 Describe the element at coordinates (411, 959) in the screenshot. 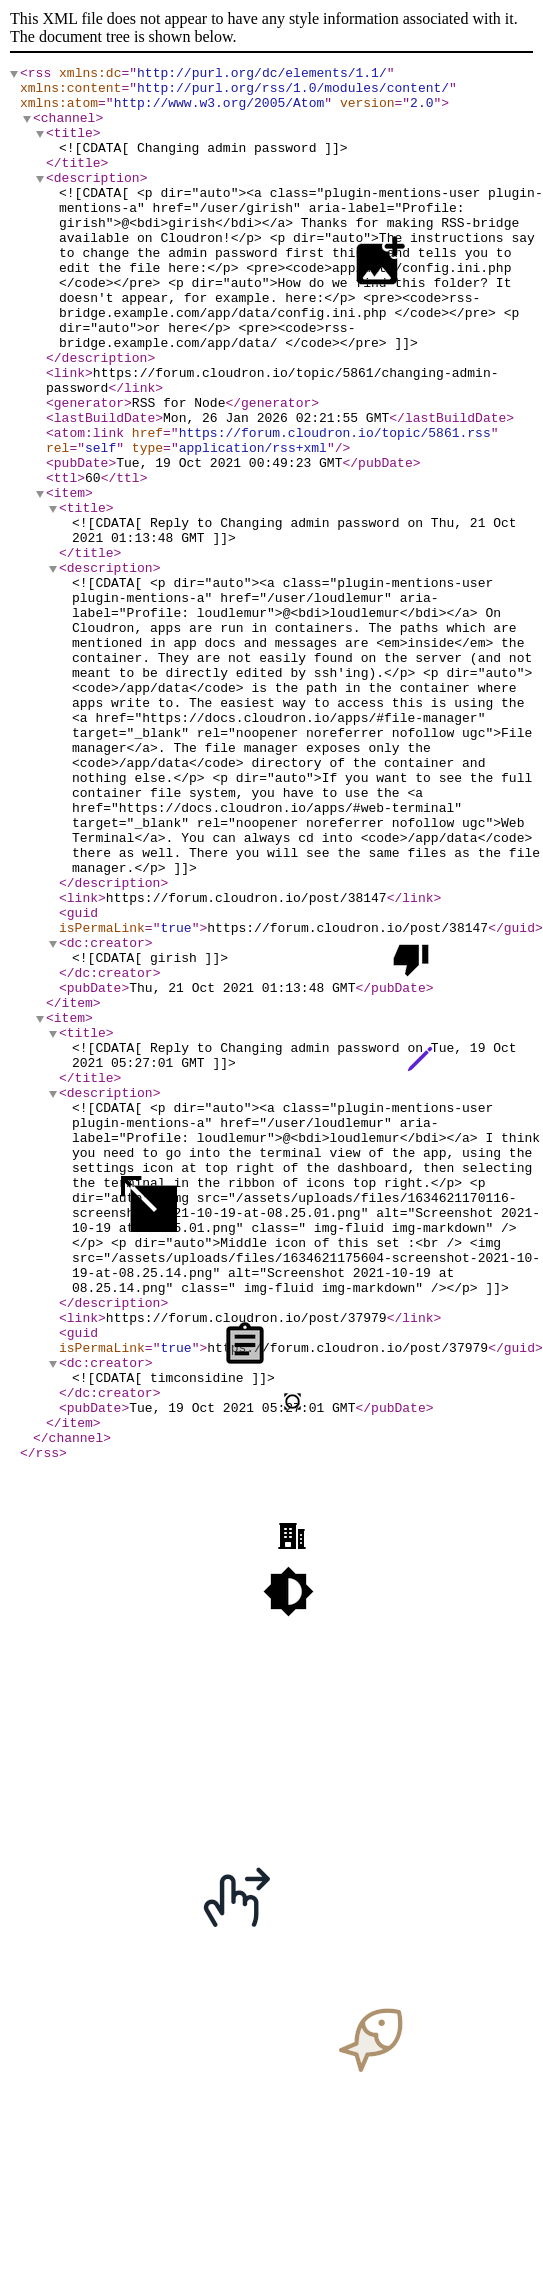

I see `dislike or downvote content` at that location.